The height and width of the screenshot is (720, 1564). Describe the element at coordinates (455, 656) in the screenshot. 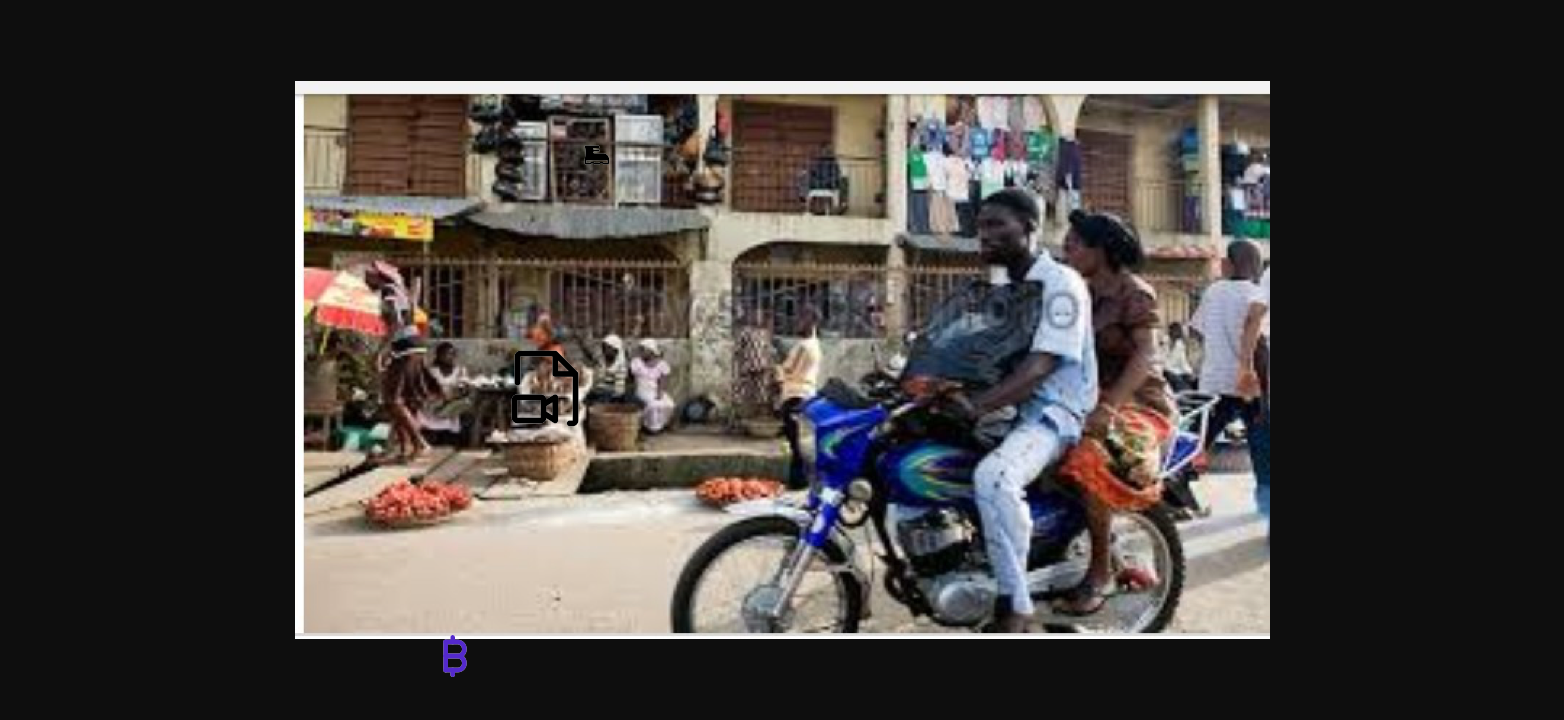

I see `indicates Thai baht currency` at that location.